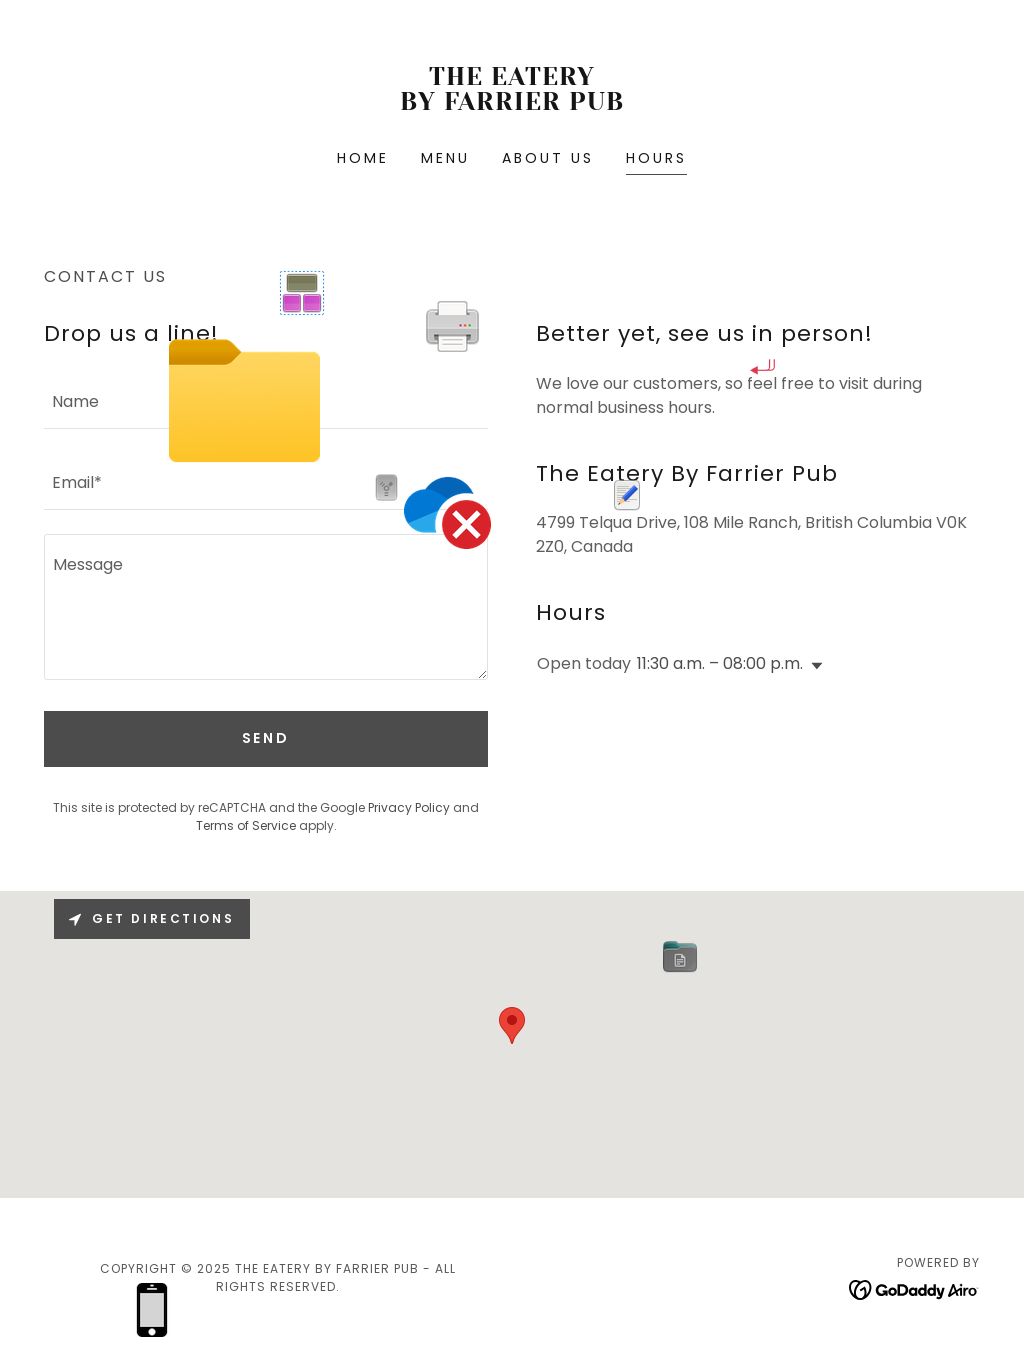  I want to click on open a folder to view its contents, so click(244, 402).